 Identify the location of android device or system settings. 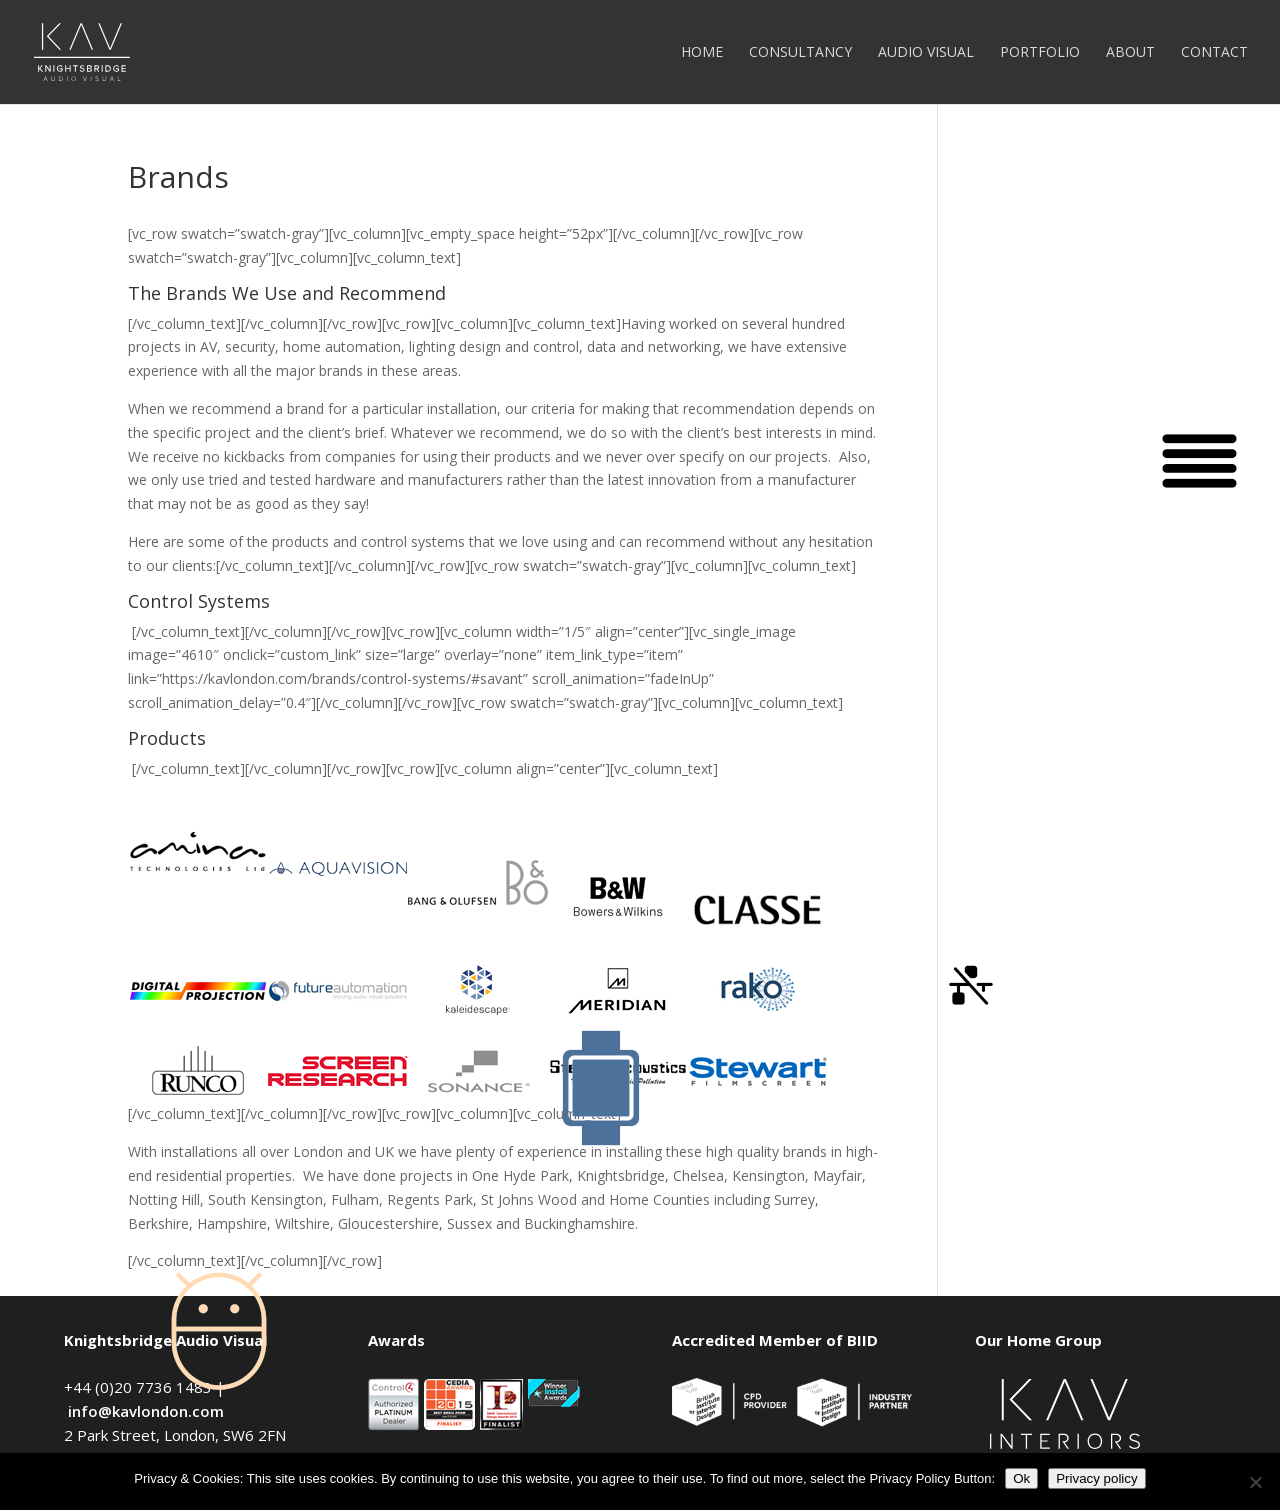
(219, 1329).